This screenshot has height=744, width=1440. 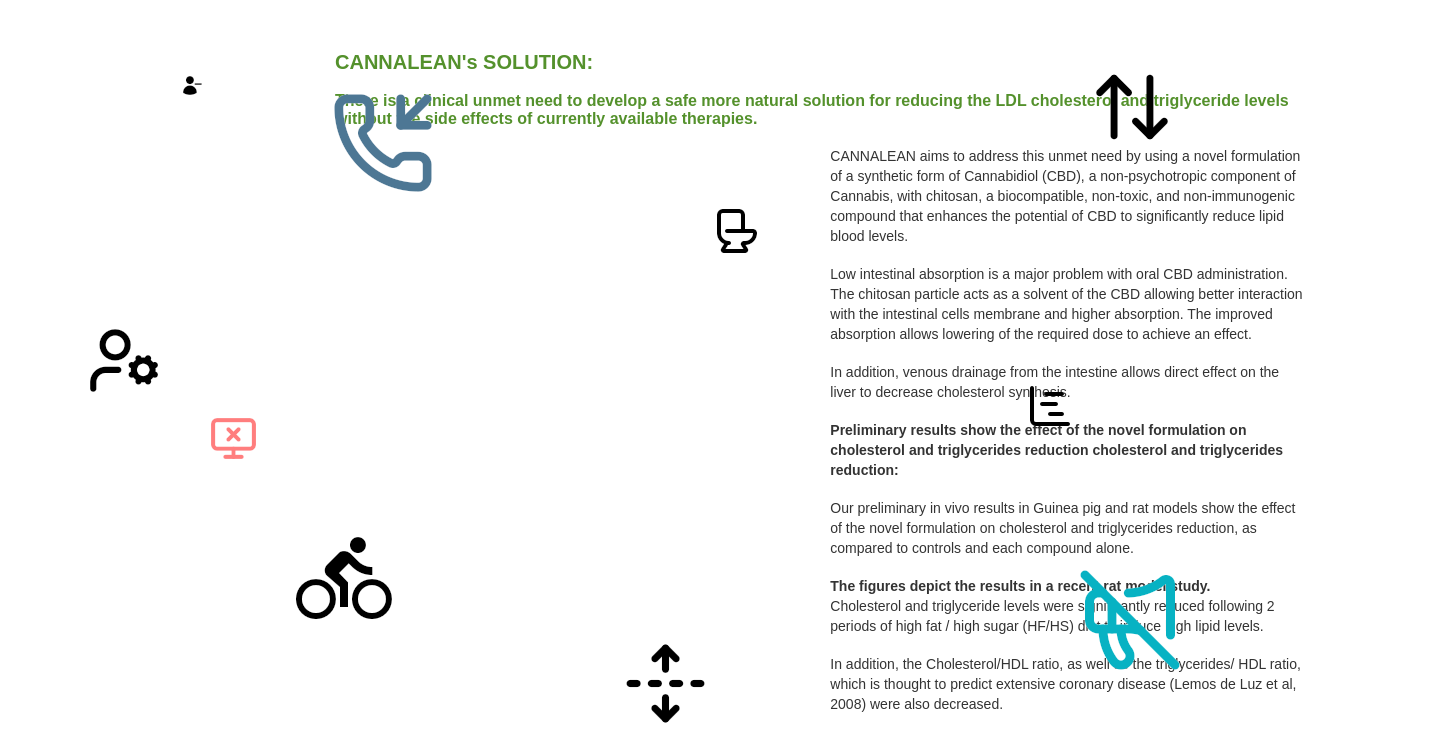 What do you see at coordinates (1050, 406) in the screenshot?
I see `view project timeline or schedule` at bounding box center [1050, 406].